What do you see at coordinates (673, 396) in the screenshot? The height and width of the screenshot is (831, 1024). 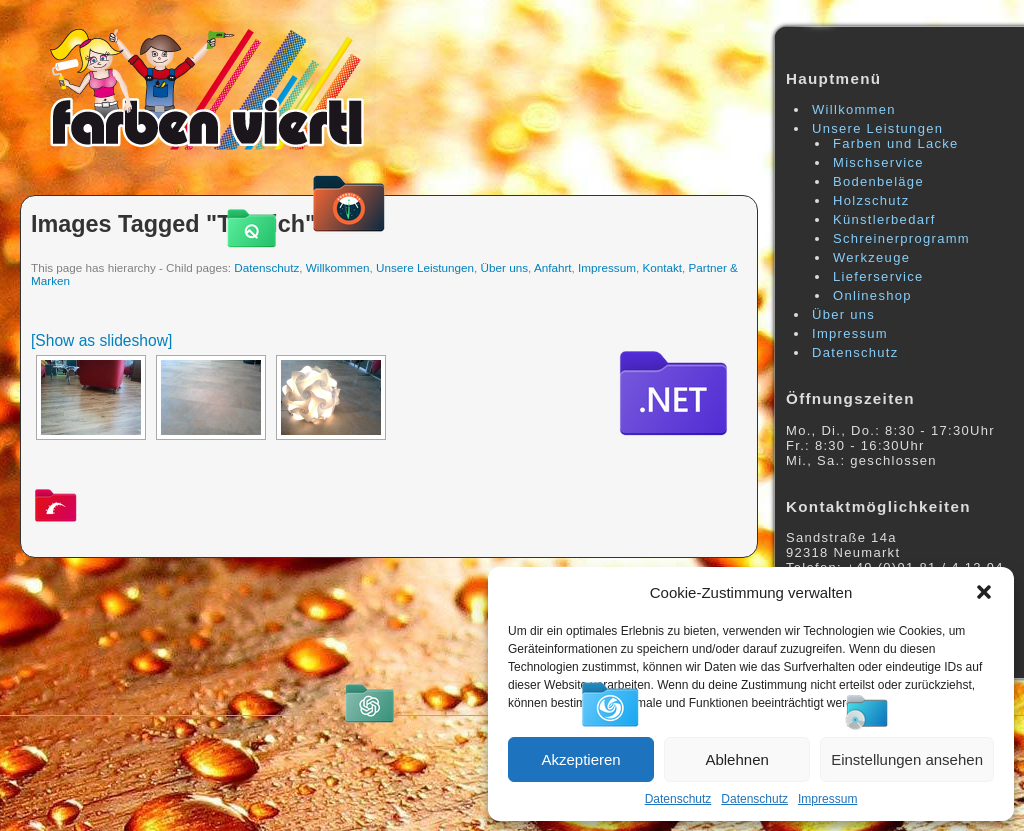 I see `folder containing .NET framework files` at bounding box center [673, 396].